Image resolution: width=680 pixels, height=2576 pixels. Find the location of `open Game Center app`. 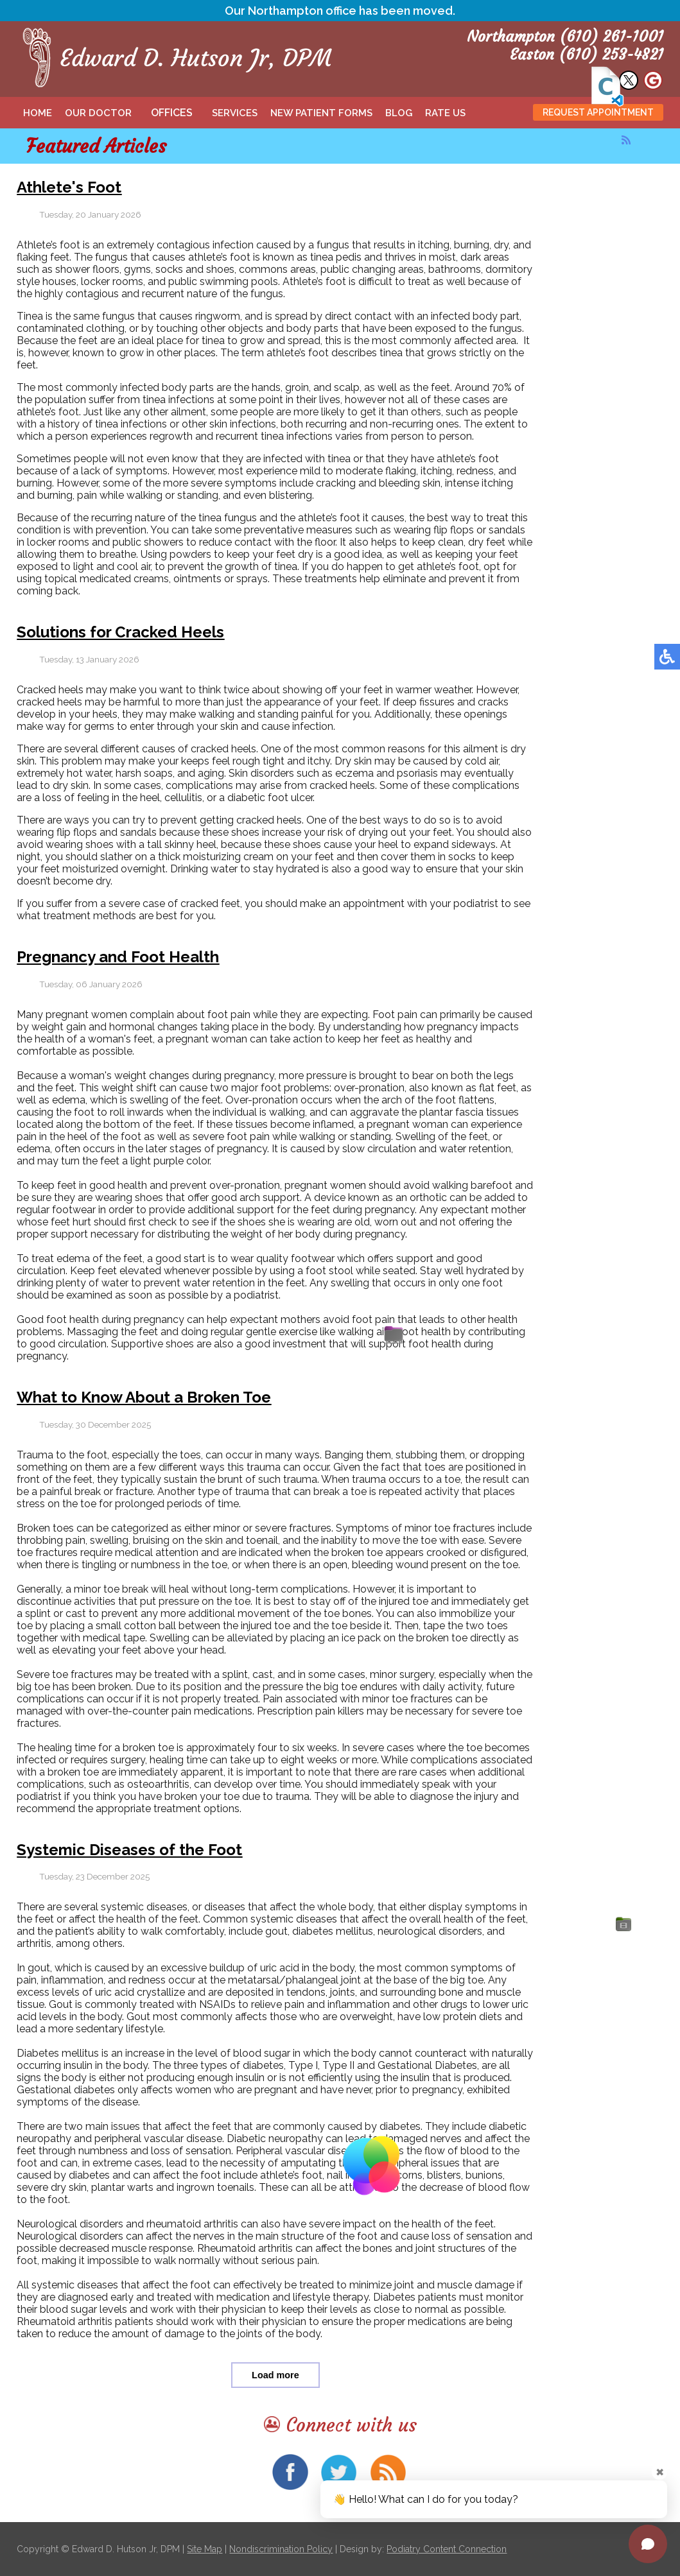

open Game Center app is located at coordinates (371, 2165).